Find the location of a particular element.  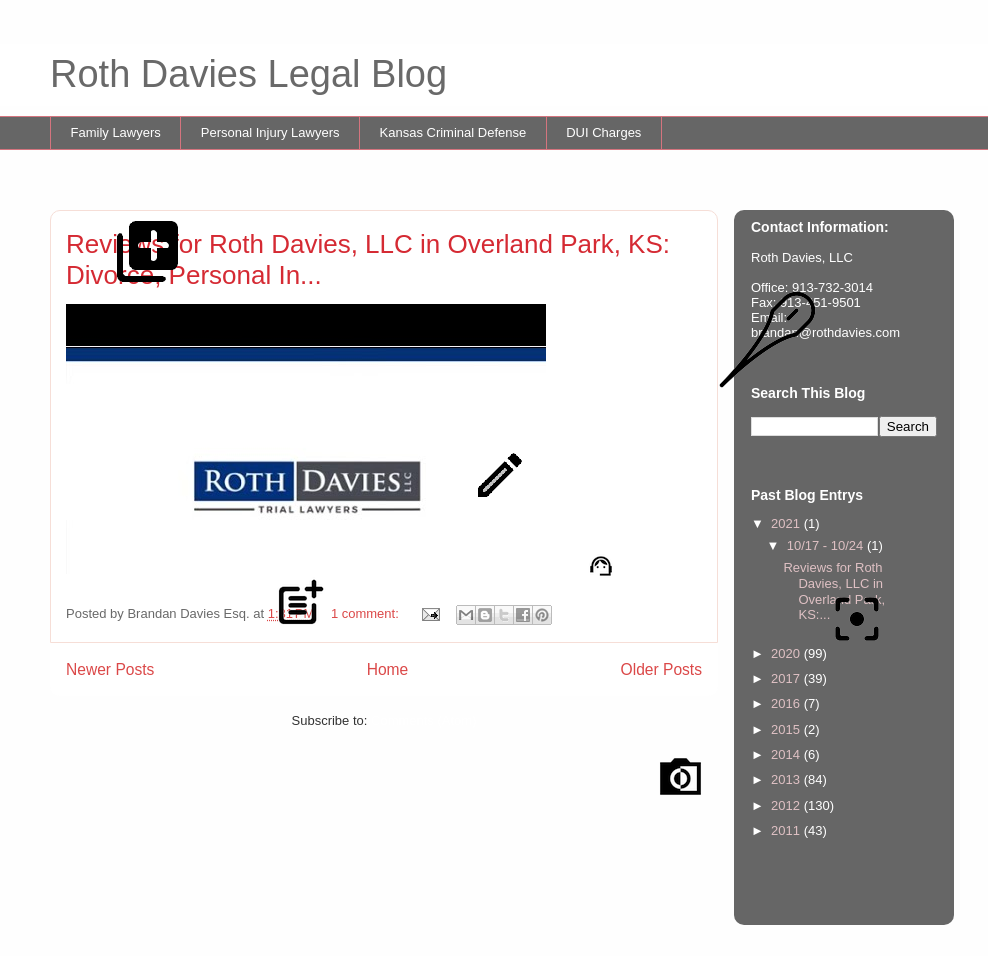

tap to focus camera on center point is located at coordinates (857, 619).